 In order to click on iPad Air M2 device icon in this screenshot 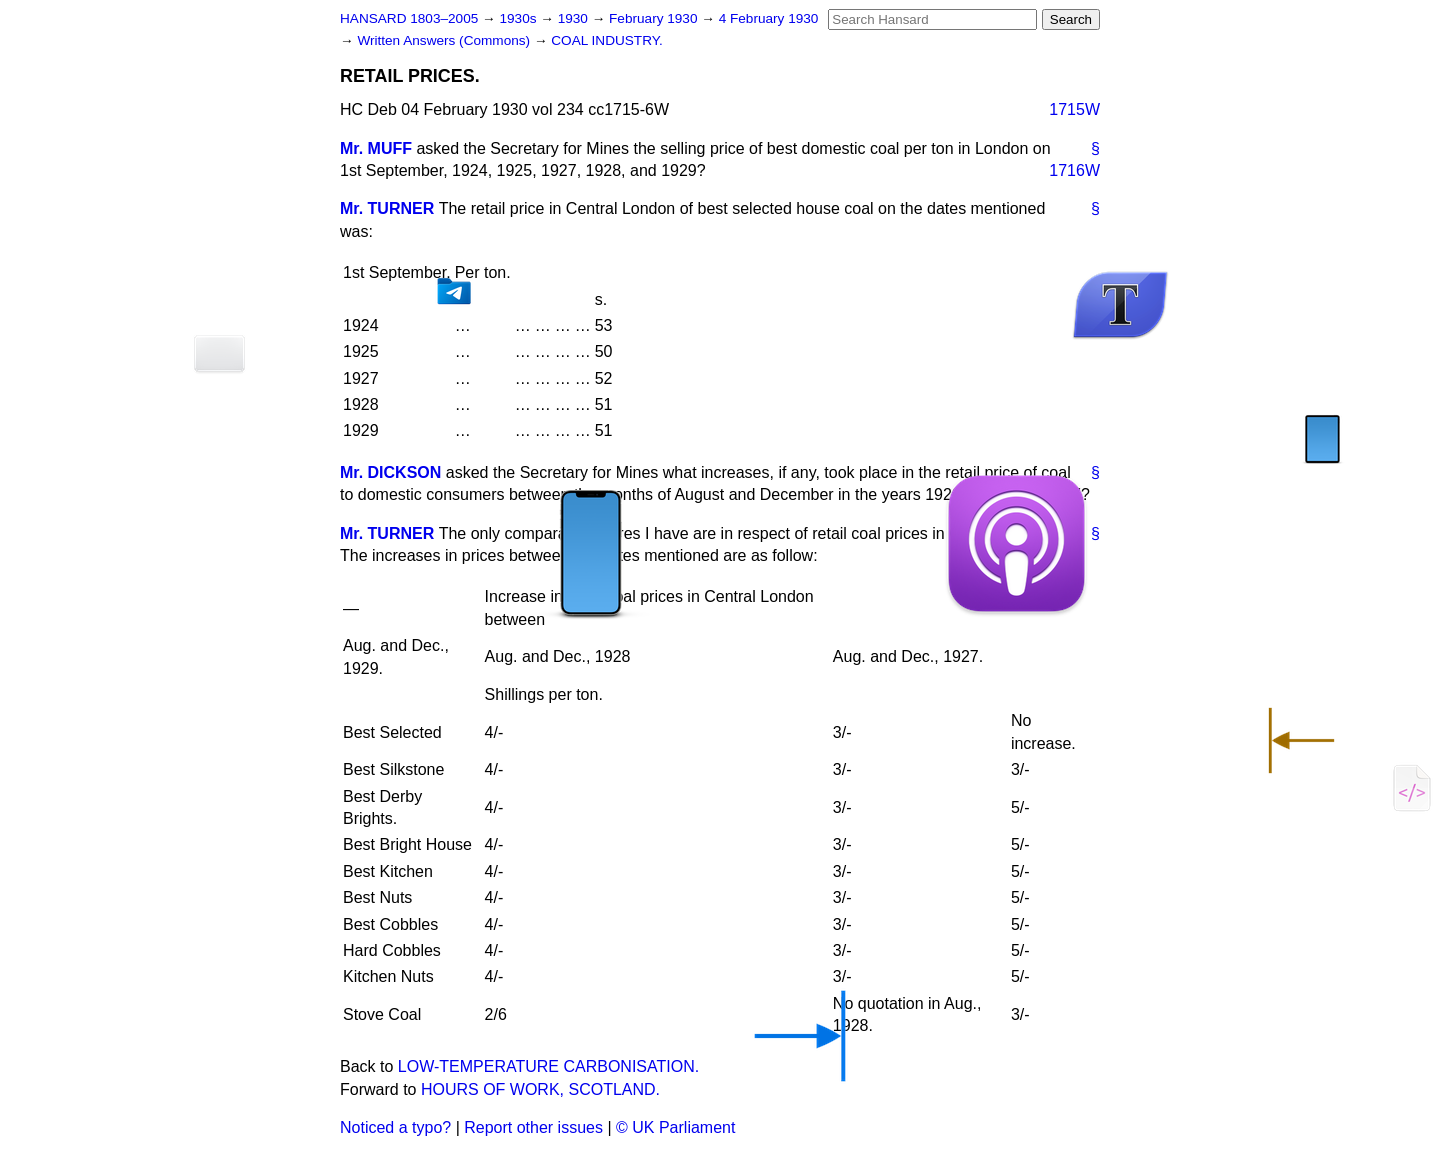, I will do `click(1322, 439)`.